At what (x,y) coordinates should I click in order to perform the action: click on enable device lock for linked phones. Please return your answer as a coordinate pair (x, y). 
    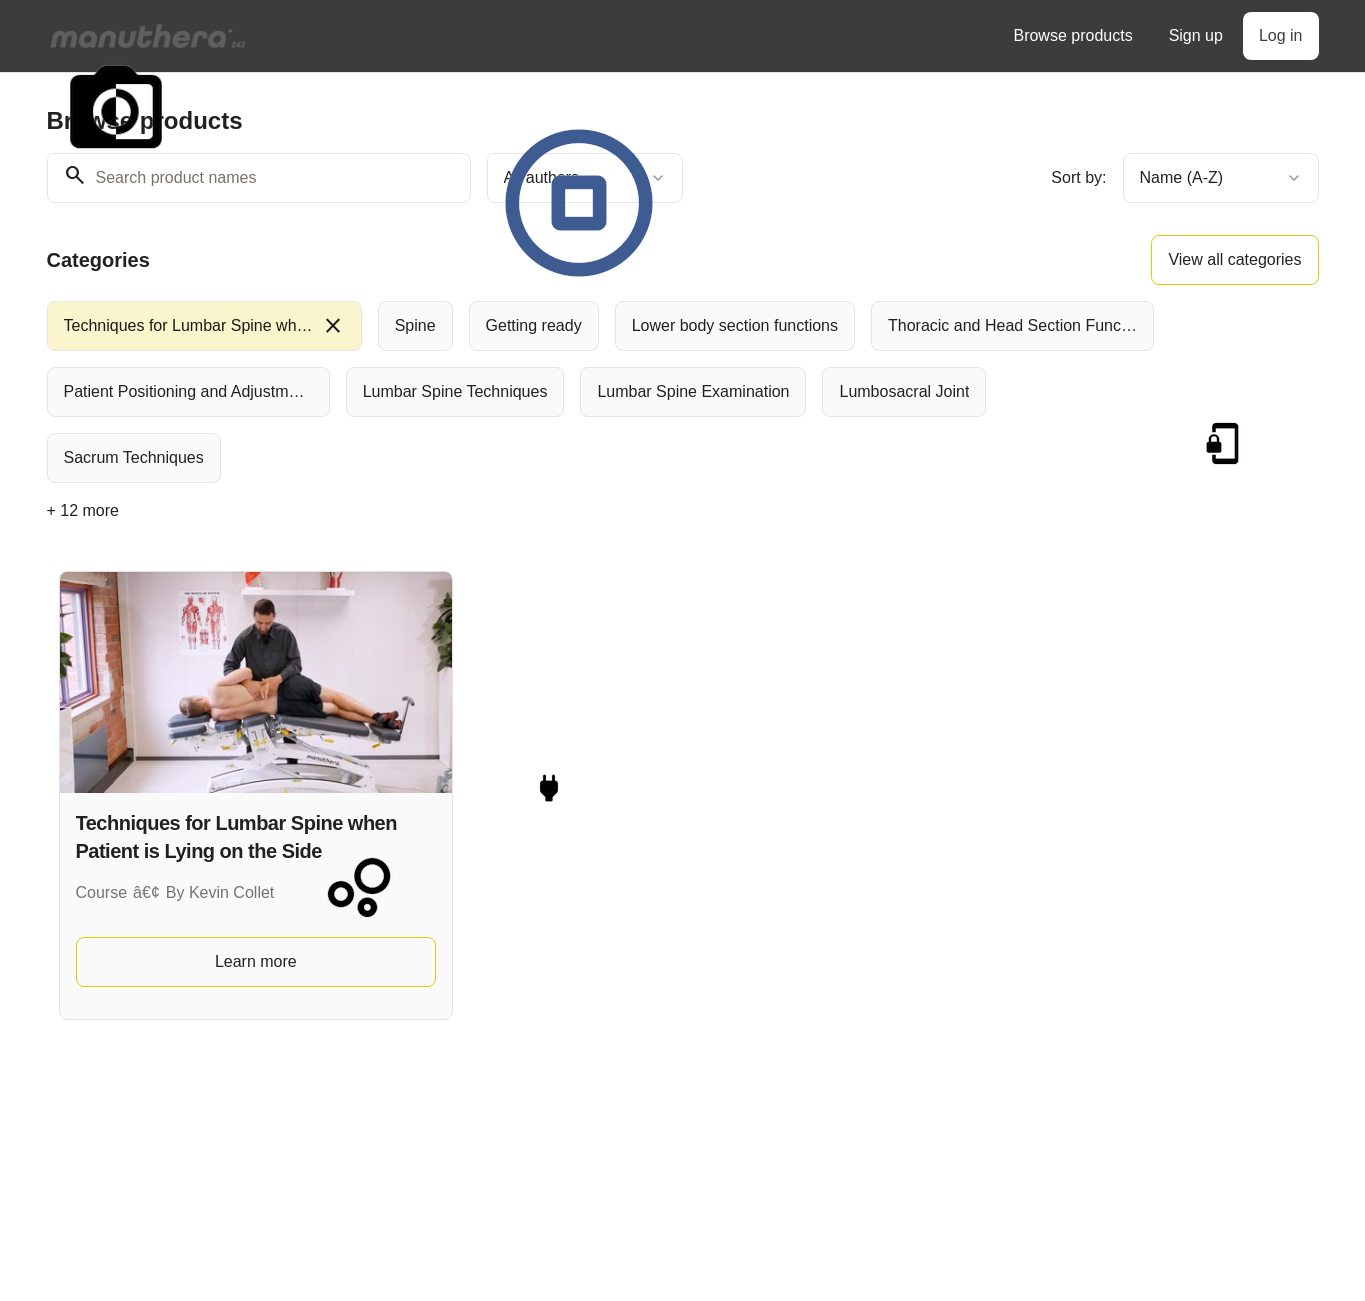
    Looking at the image, I should click on (1221, 443).